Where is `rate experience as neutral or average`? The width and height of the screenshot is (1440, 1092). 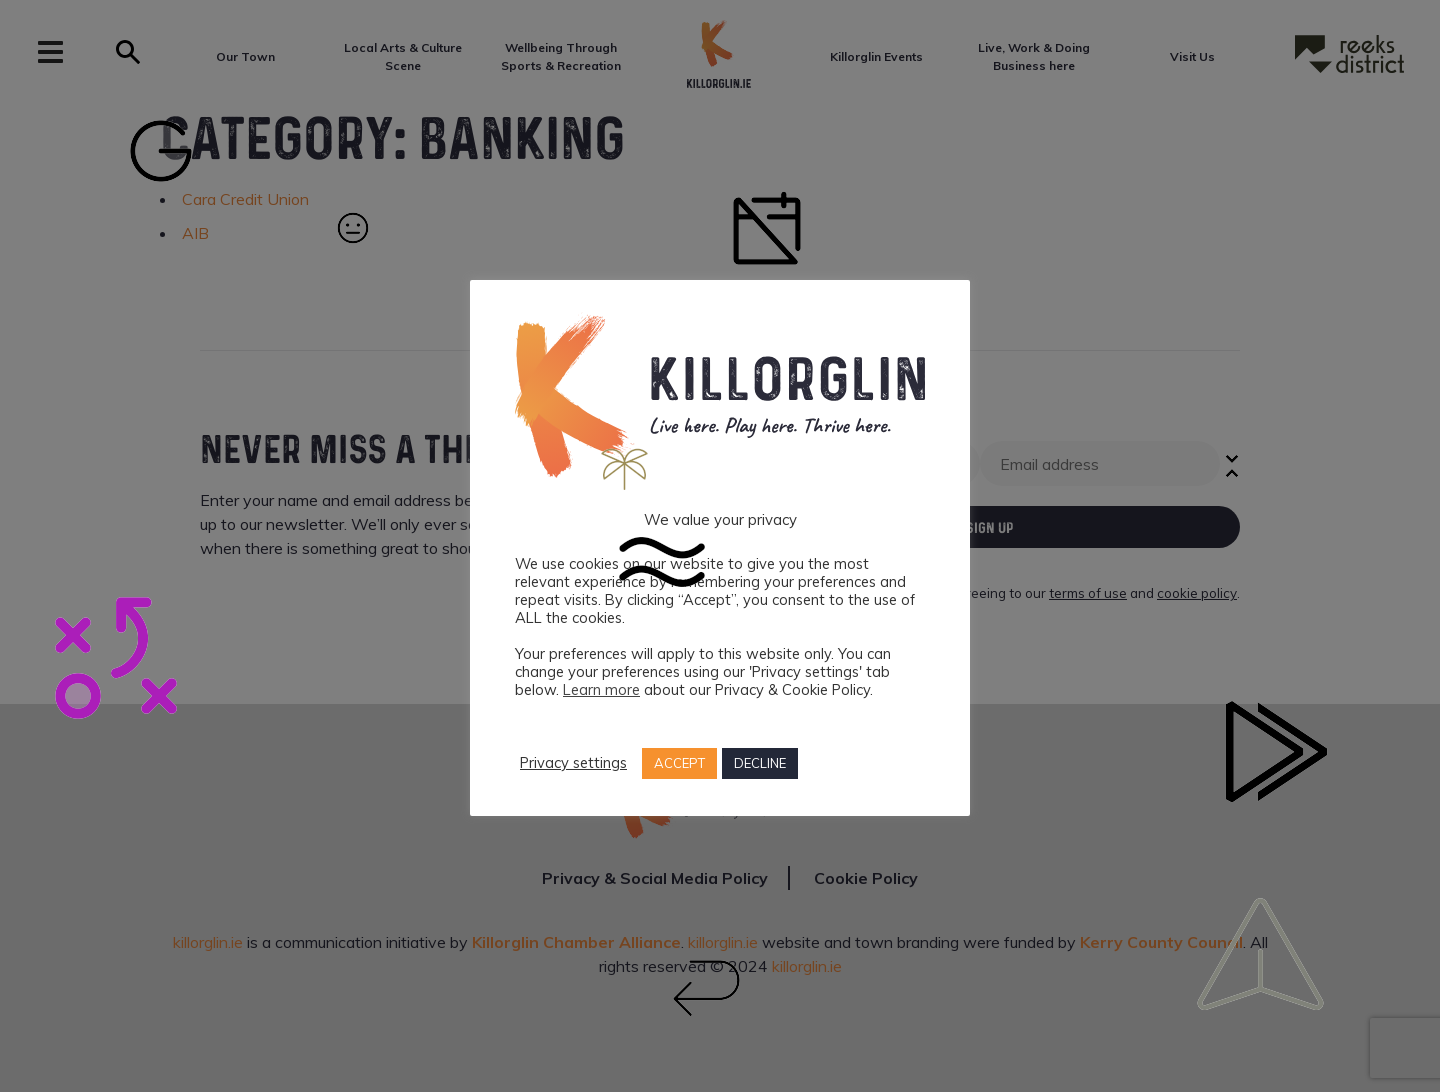
rate experience as neutral or average is located at coordinates (353, 228).